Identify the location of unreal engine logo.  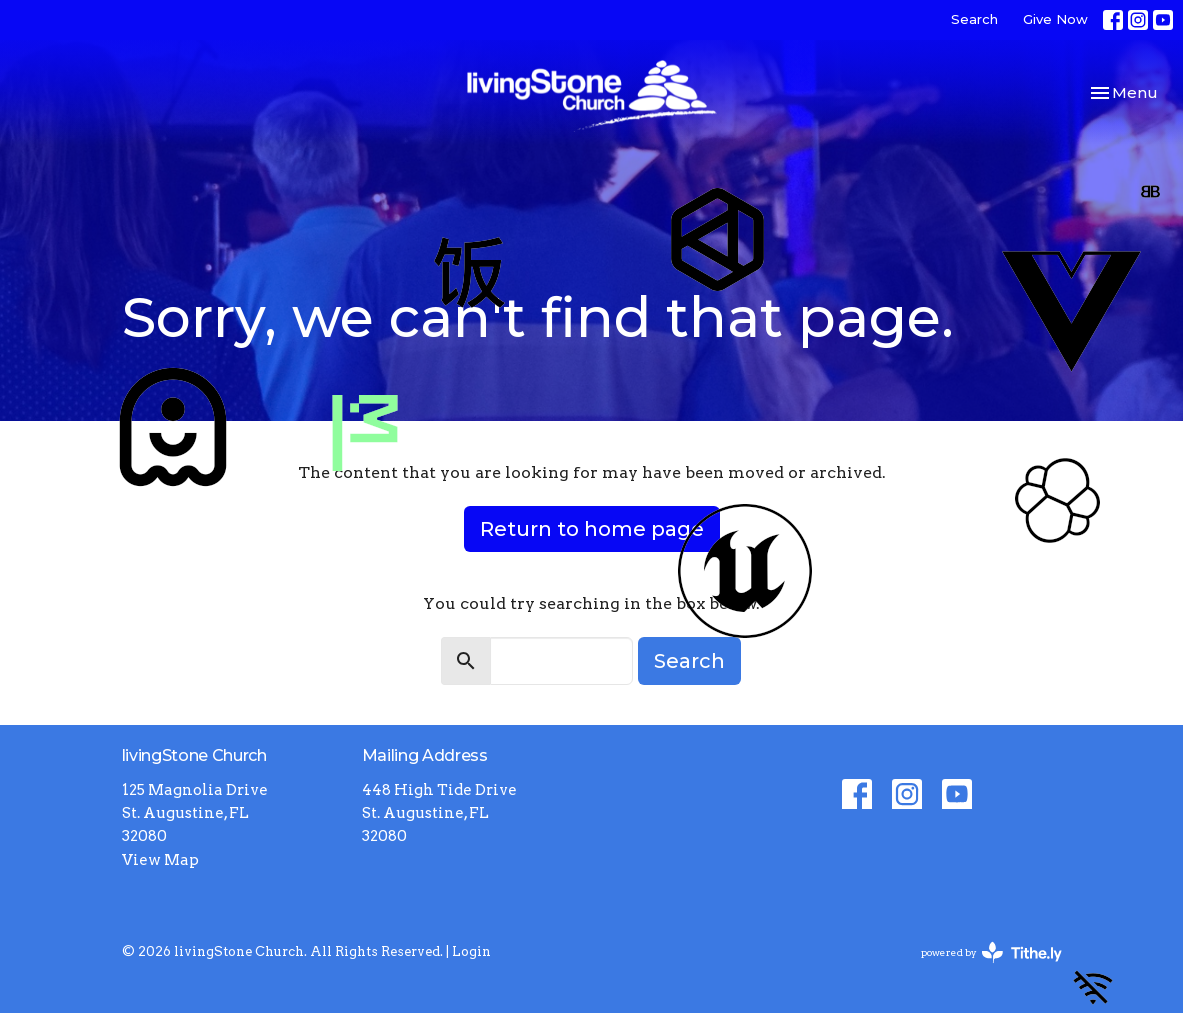
(745, 571).